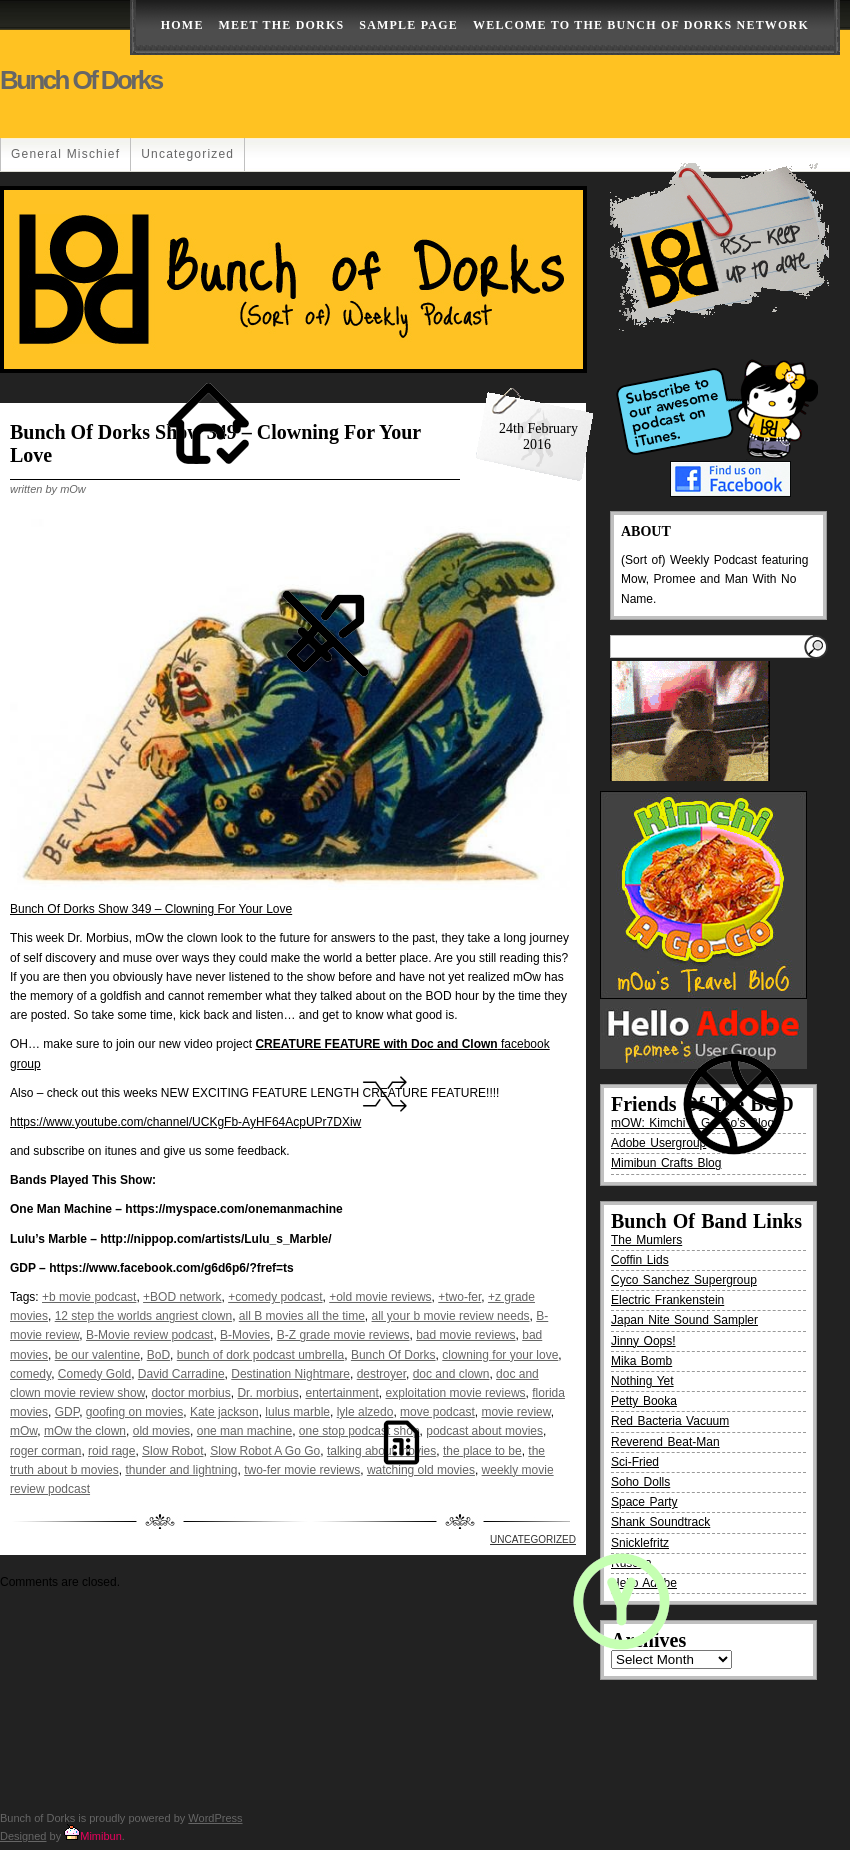 The width and height of the screenshot is (850, 1850). Describe the element at coordinates (208, 423) in the screenshot. I see `home address verified or confirmed` at that location.